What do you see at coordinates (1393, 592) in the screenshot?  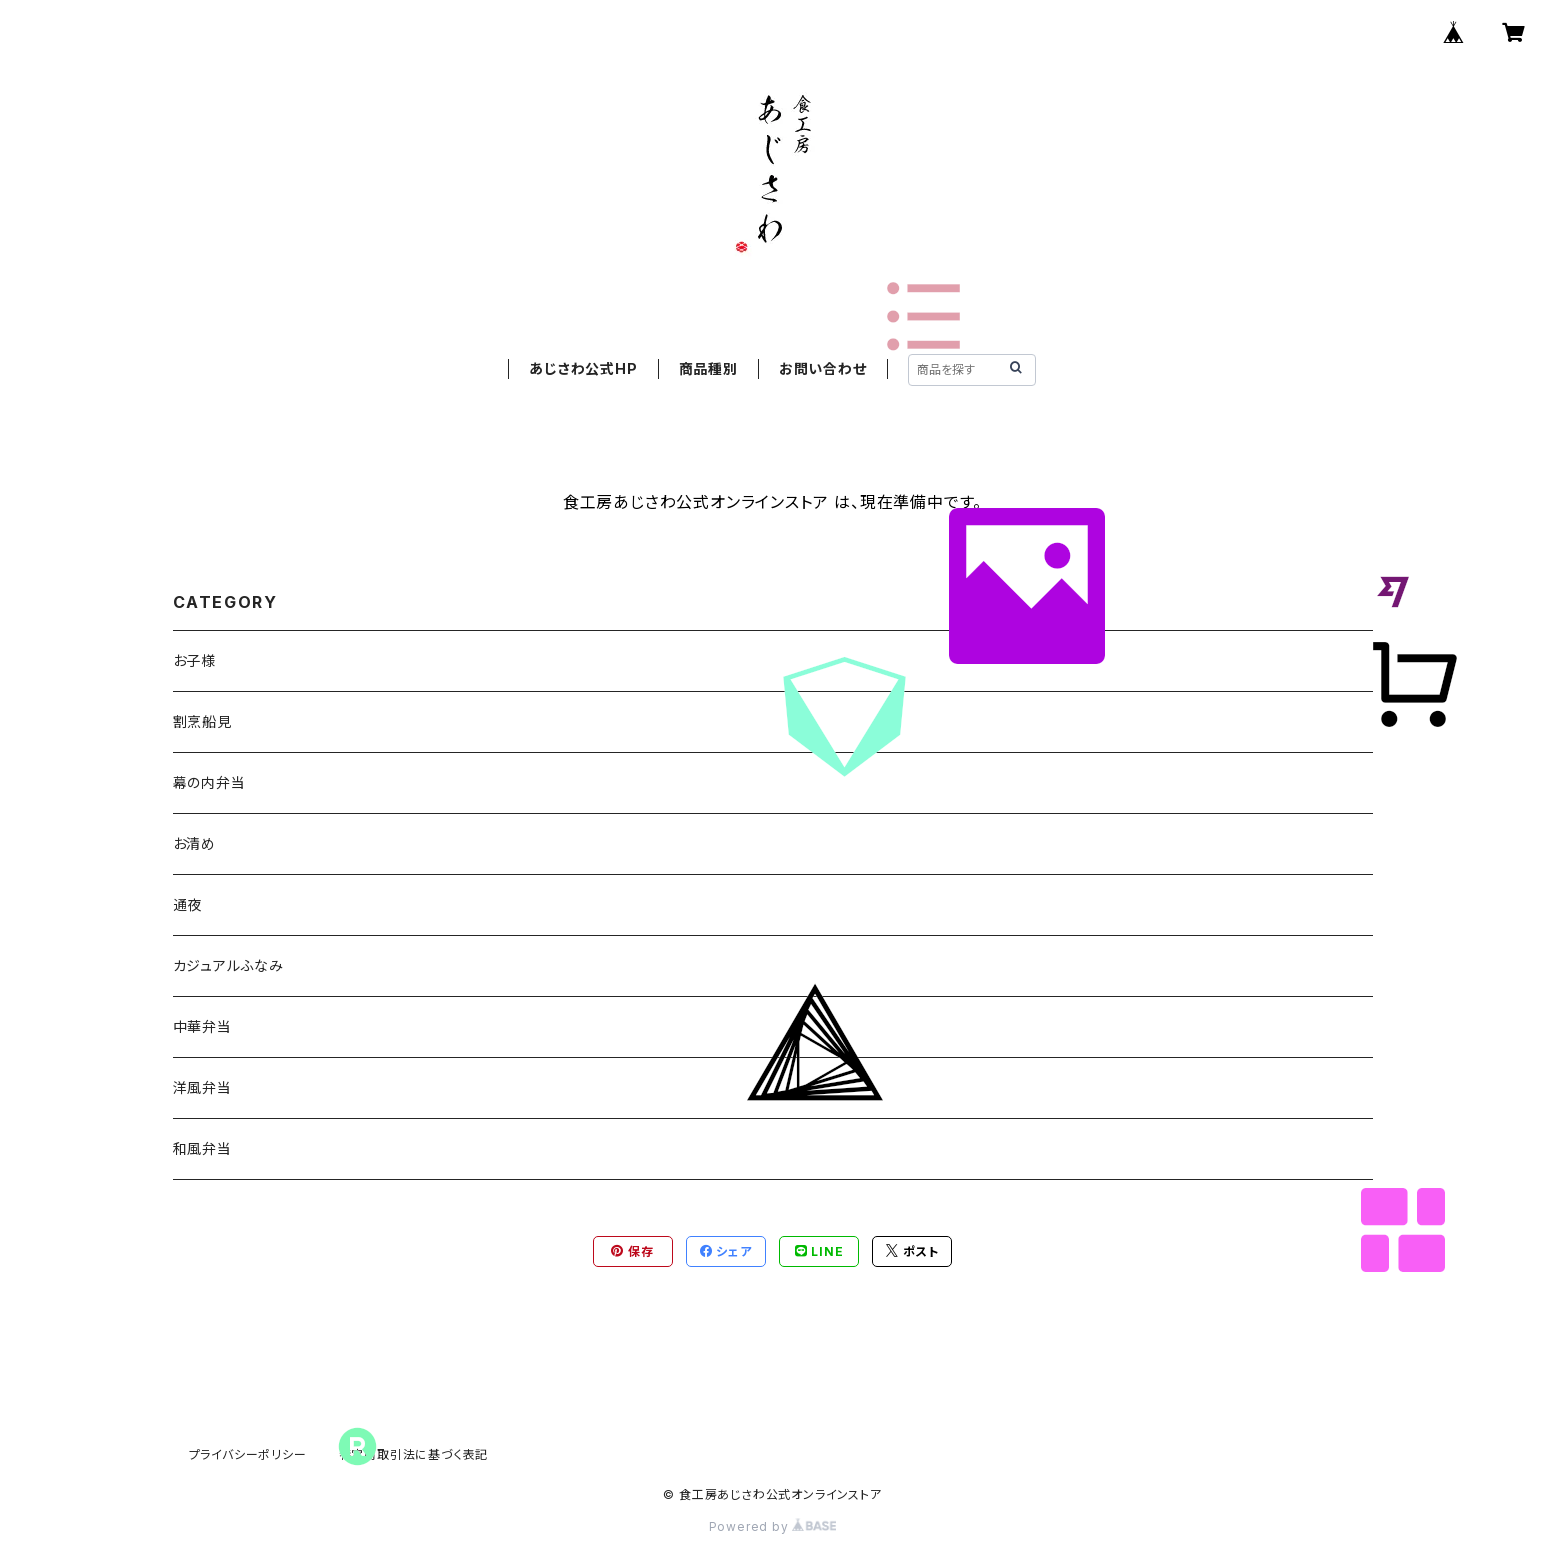 I see `open the Wise money transfer app` at bounding box center [1393, 592].